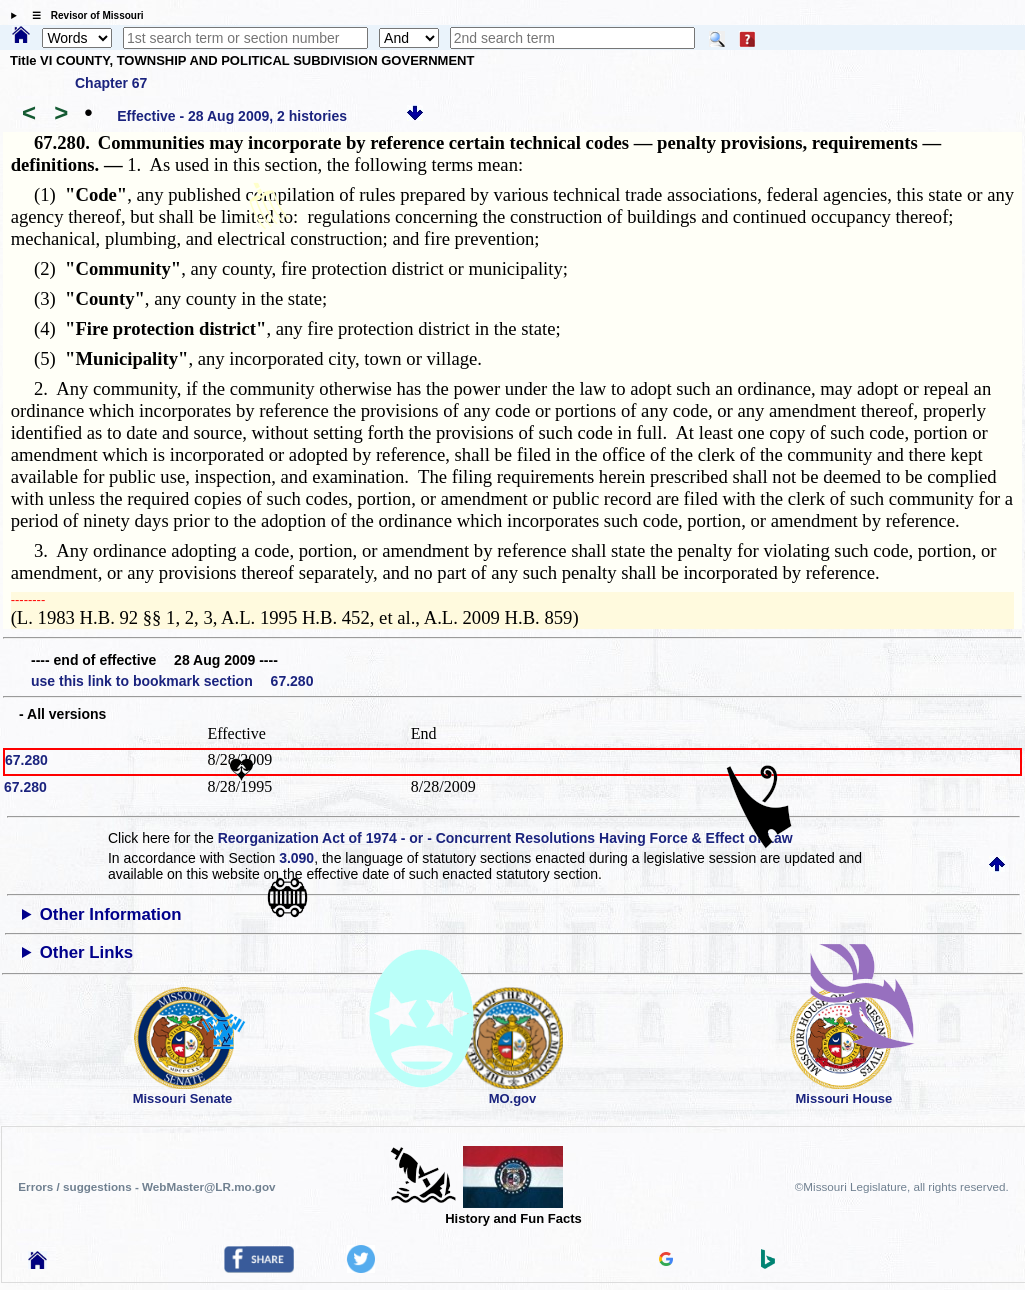 The height and width of the screenshot is (1290, 1025). What do you see at coordinates (268, 206) in the screenshot?
I see `farming or agriculture tool category` at bounding box center [268, 206].